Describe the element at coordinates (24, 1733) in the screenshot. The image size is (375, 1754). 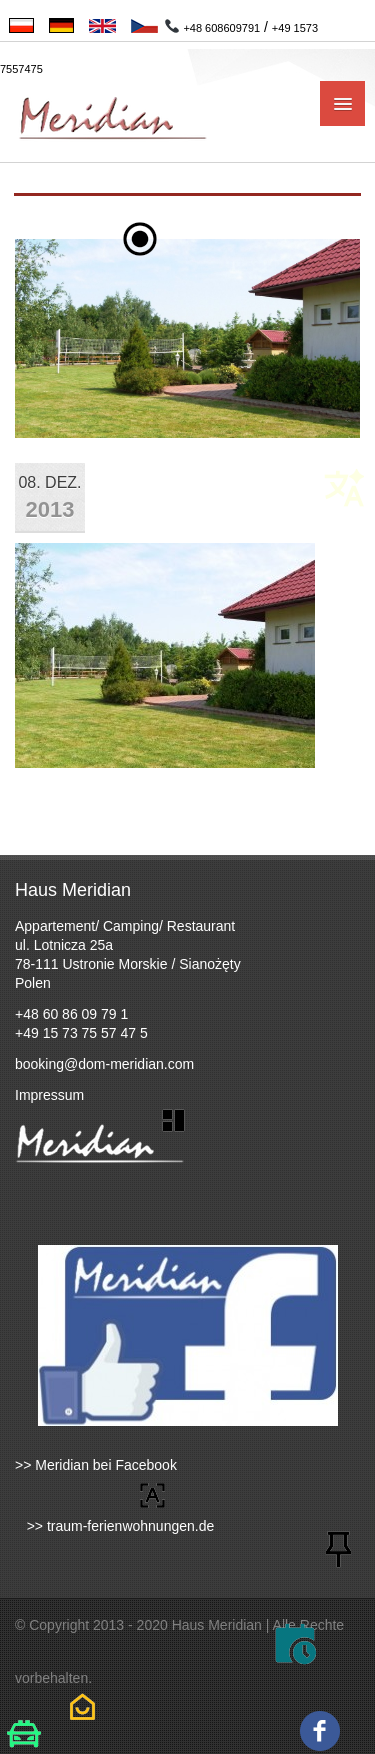
I see `locate nearby police stations` at that location.